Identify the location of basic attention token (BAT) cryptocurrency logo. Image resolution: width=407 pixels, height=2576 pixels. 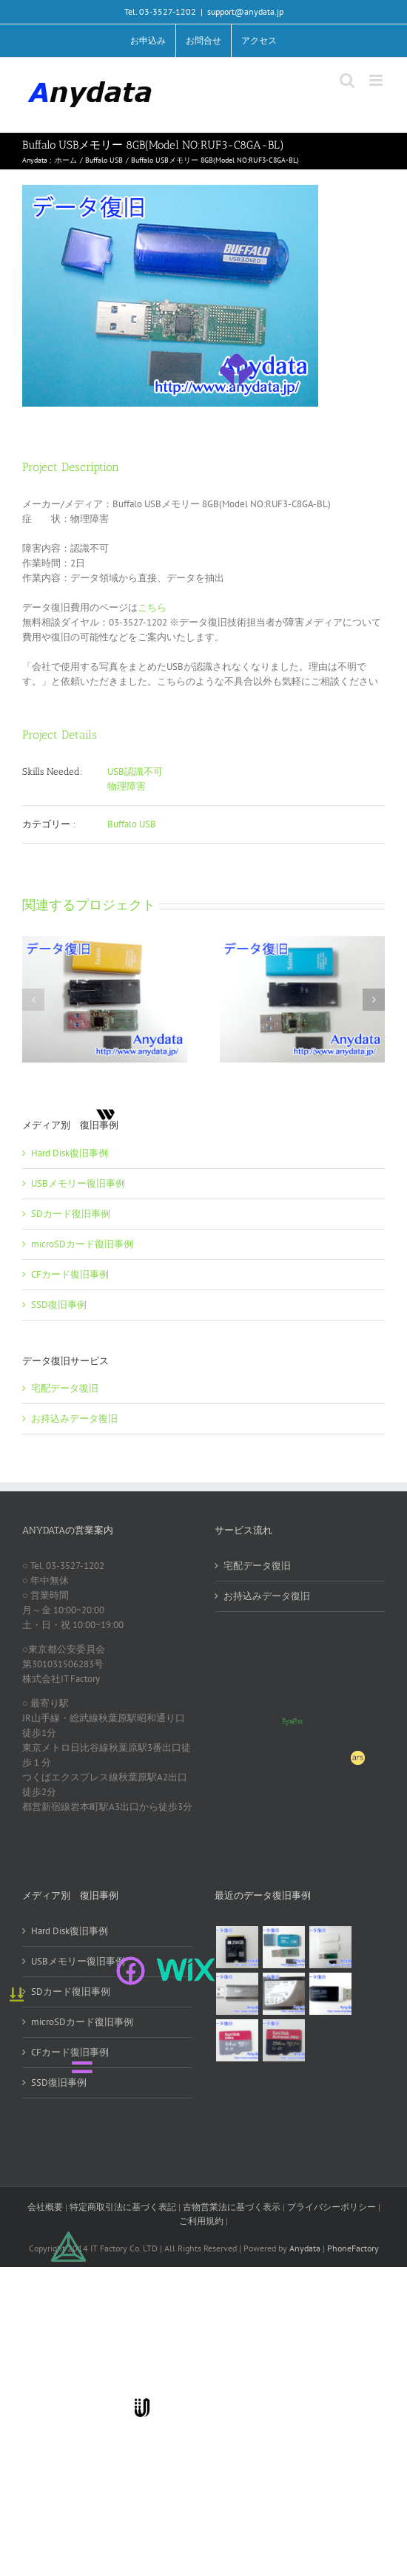
(68, 2246).